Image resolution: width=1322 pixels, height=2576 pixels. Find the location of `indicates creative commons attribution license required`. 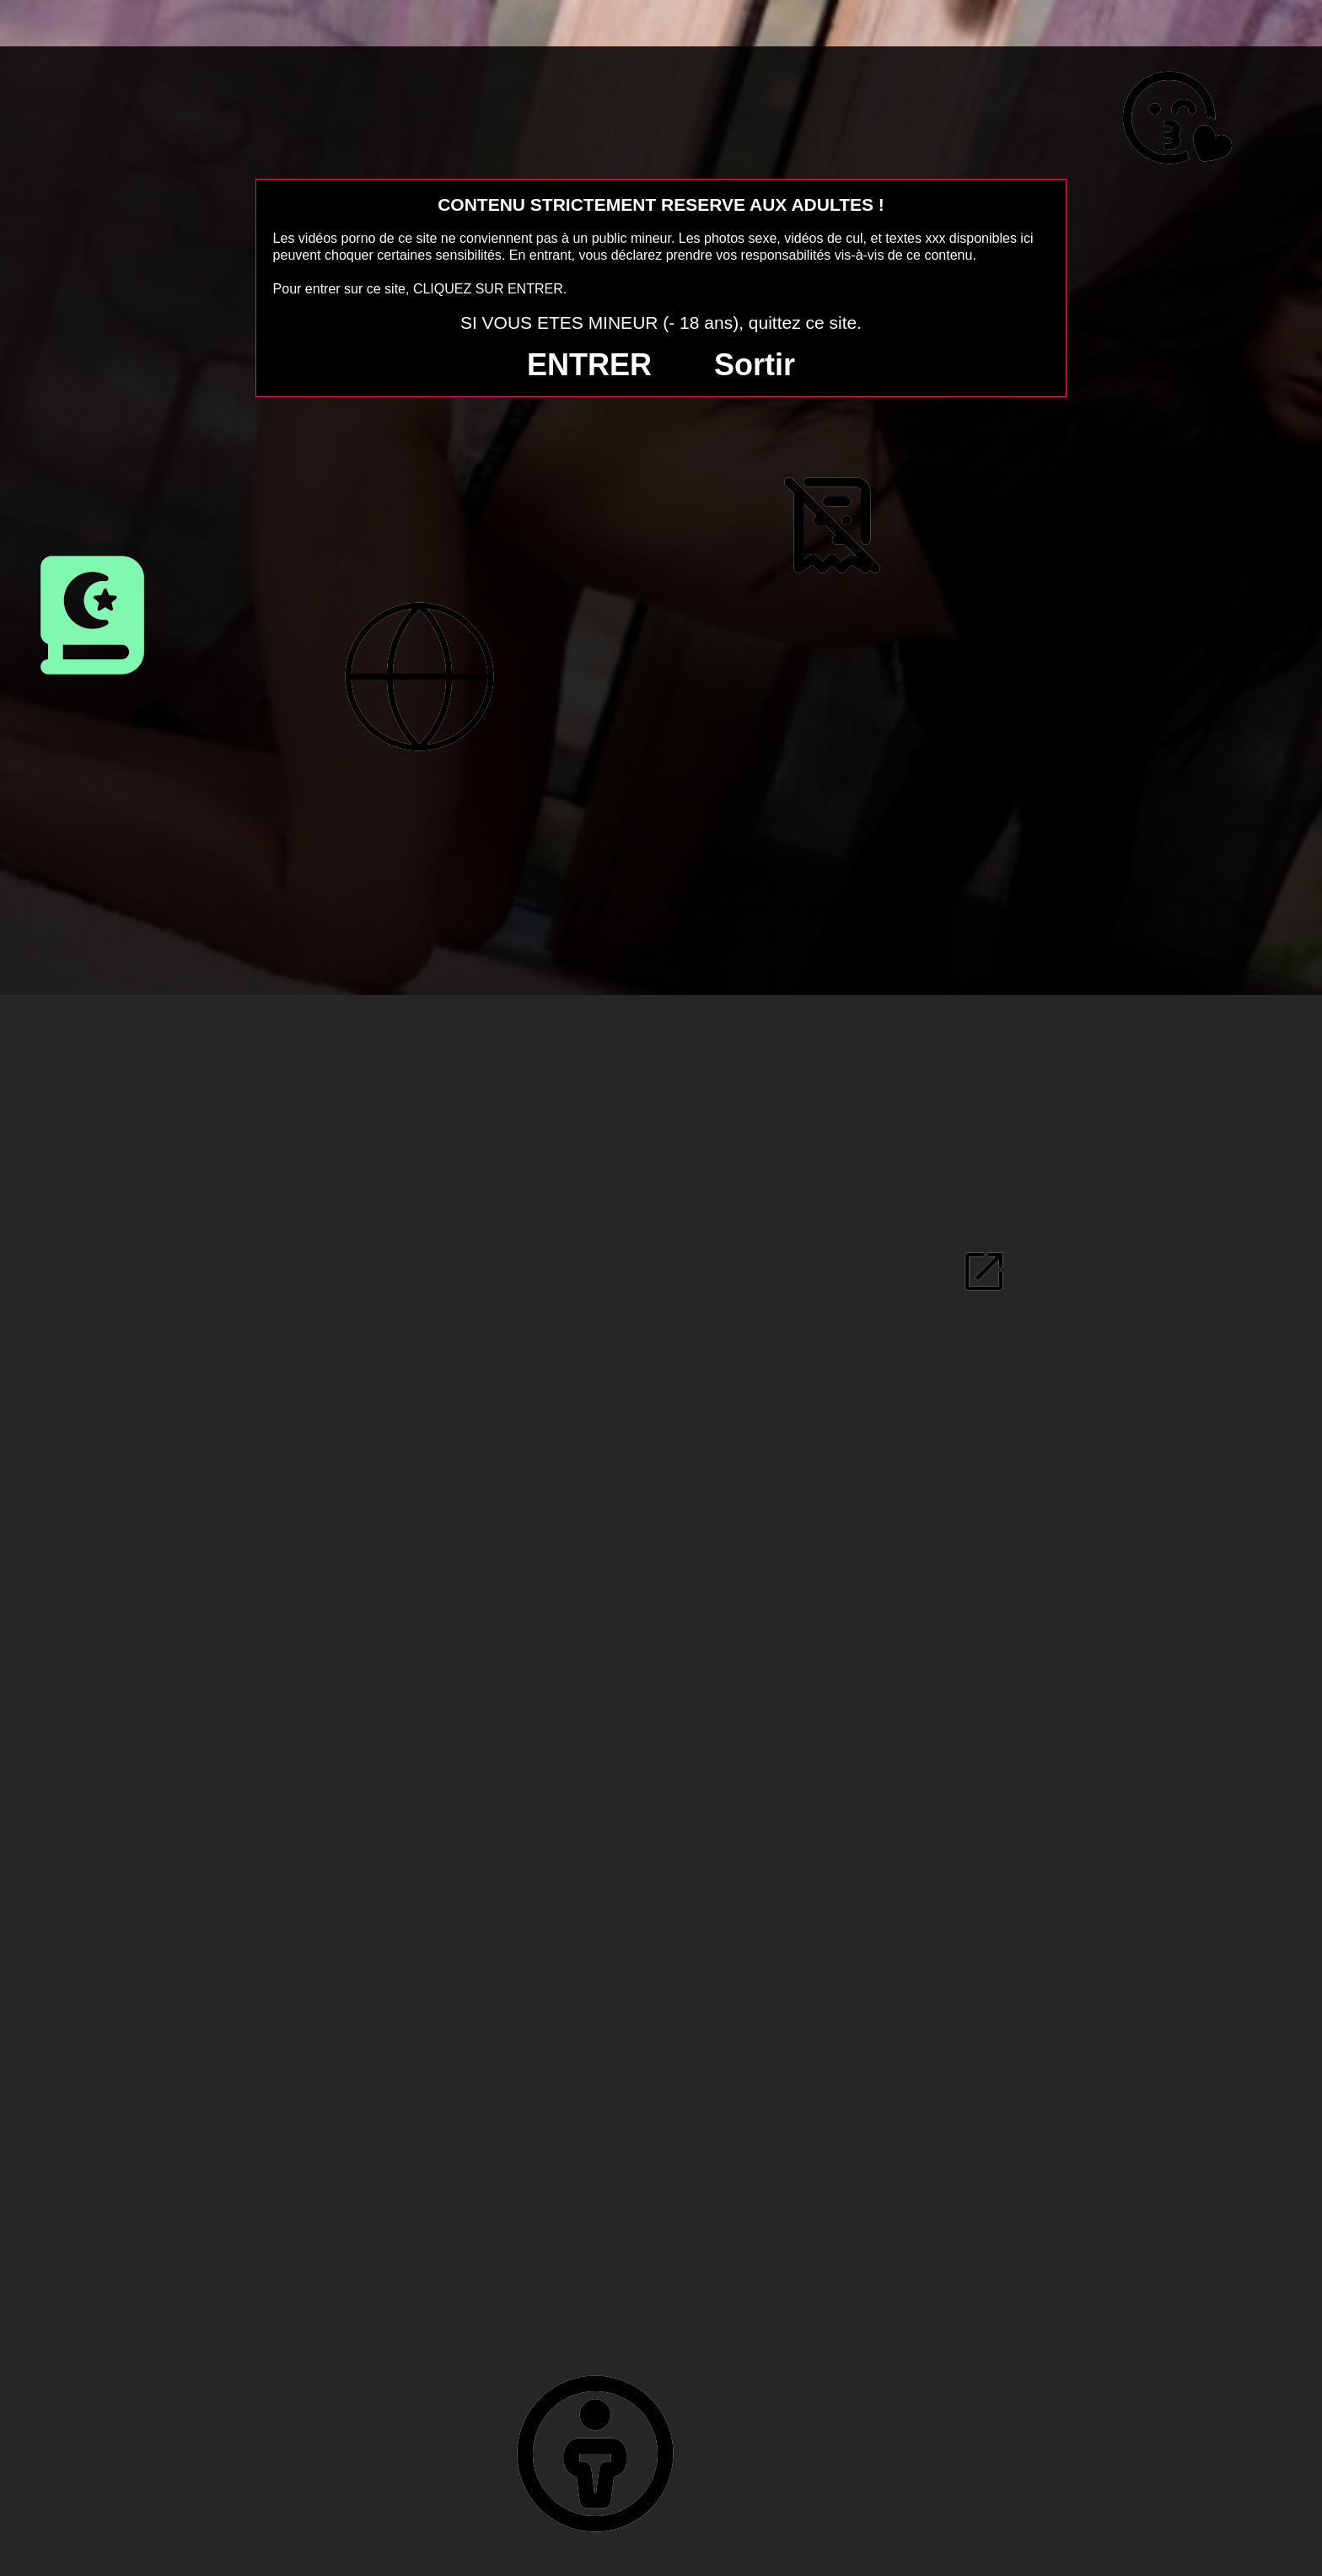

indicates creative commons attribution license required is located at coordinates (595, 2454).